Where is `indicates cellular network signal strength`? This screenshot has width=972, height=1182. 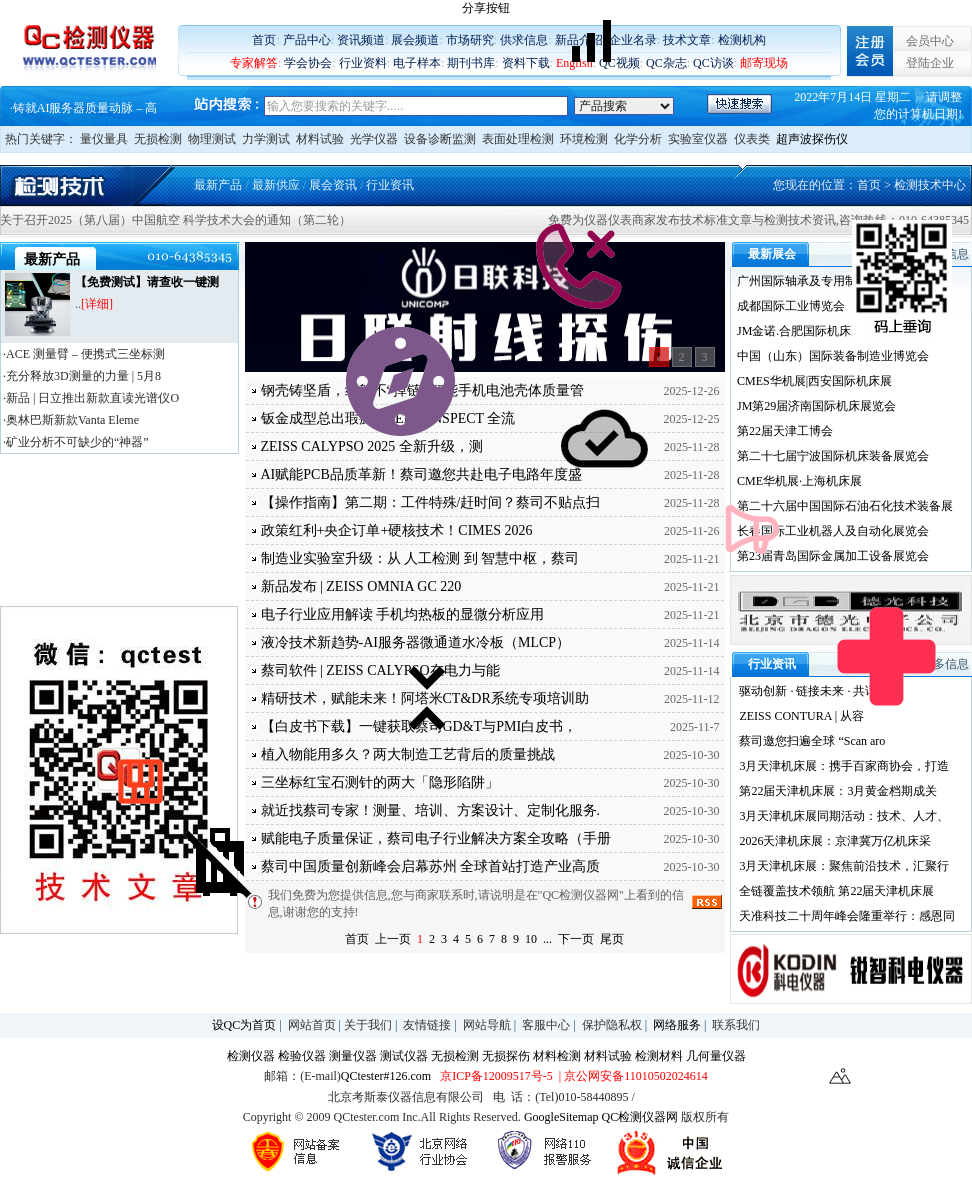 indicates cellular network signal strength is located at coordinates (590, 41).